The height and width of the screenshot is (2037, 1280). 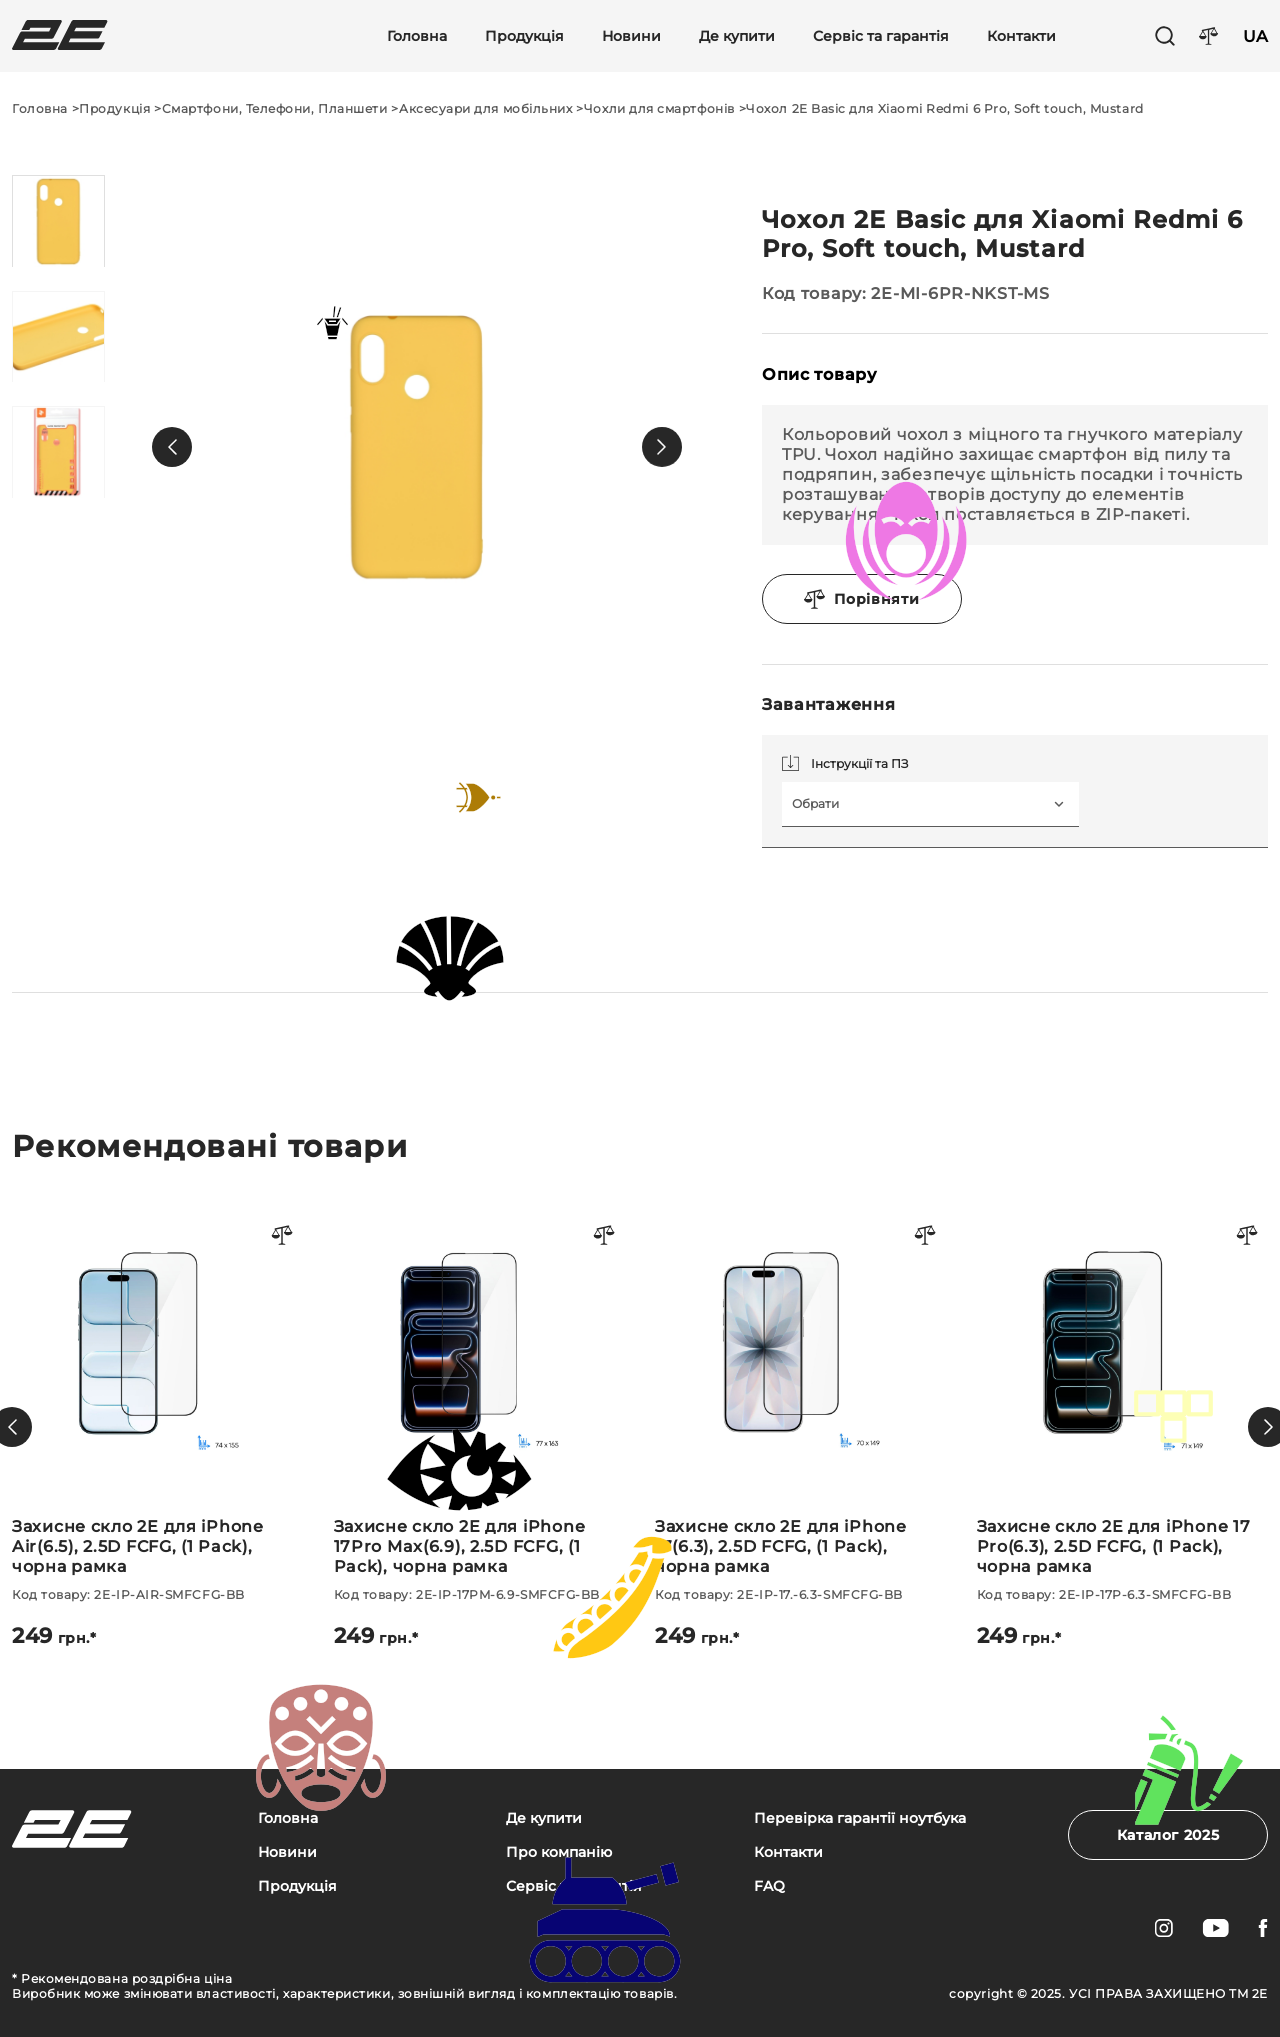 I want to click on indicates a special ability or enhanced vision power-up, so click(x=459, y=1477).